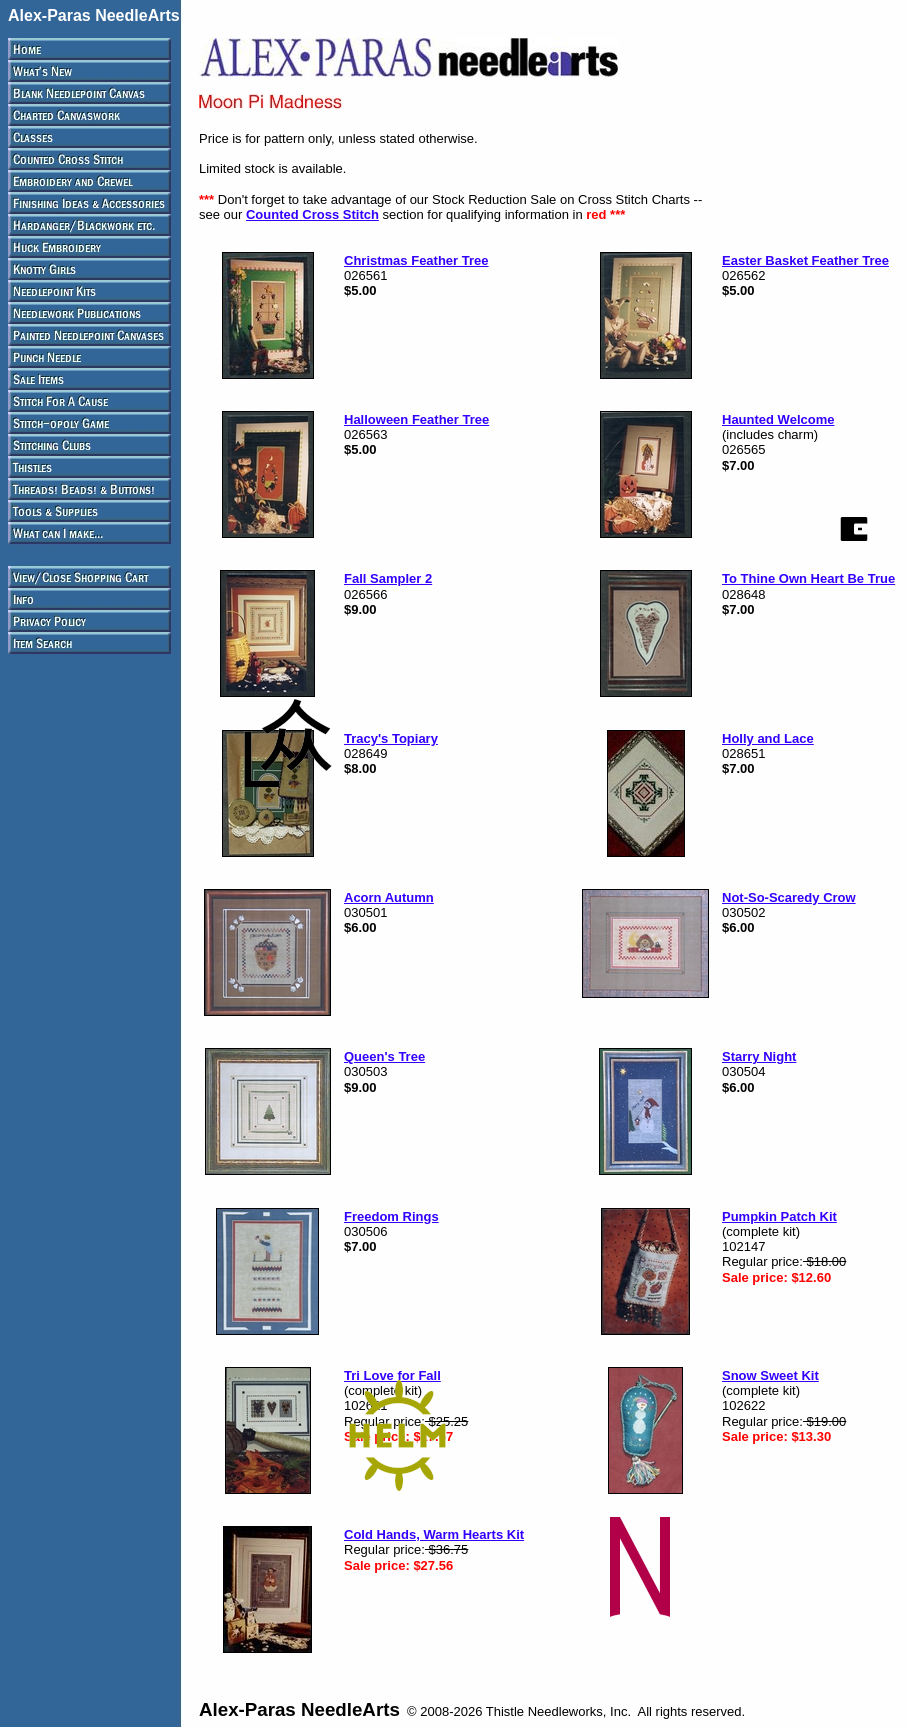 The width and height of the screenshot is (908, 1727). Describe the element at coordinates (640, 1567) in the screenshot. I see `open Netflix app` at that location.